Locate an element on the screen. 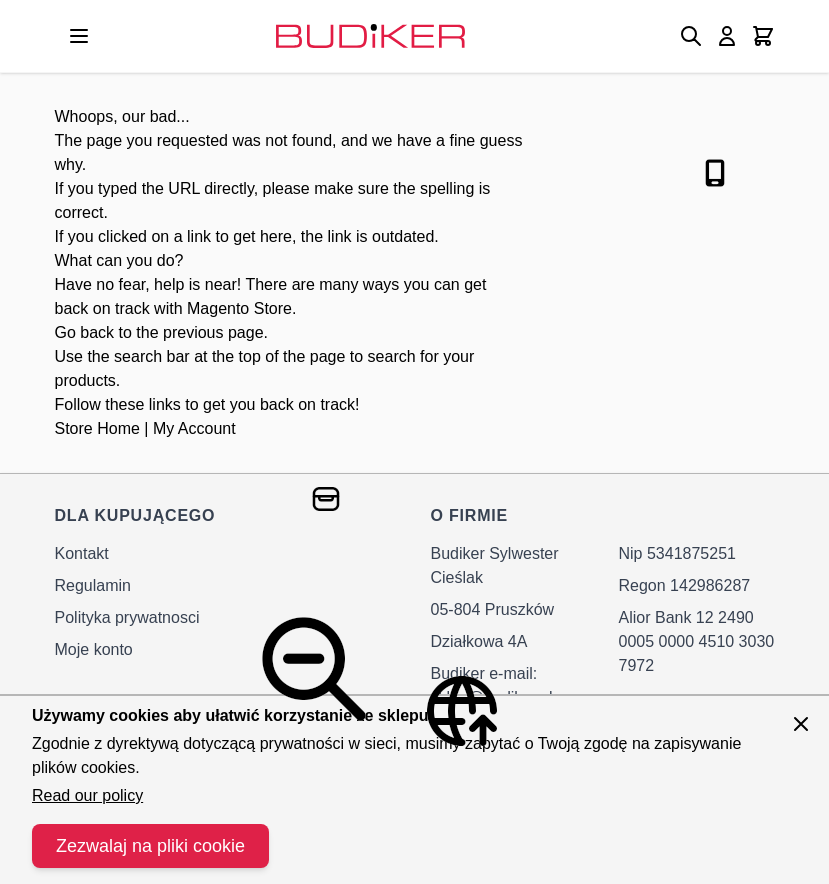 The height and width of the screenshot is (884, 829). upload content to the web is located at coordinates (462, 711).